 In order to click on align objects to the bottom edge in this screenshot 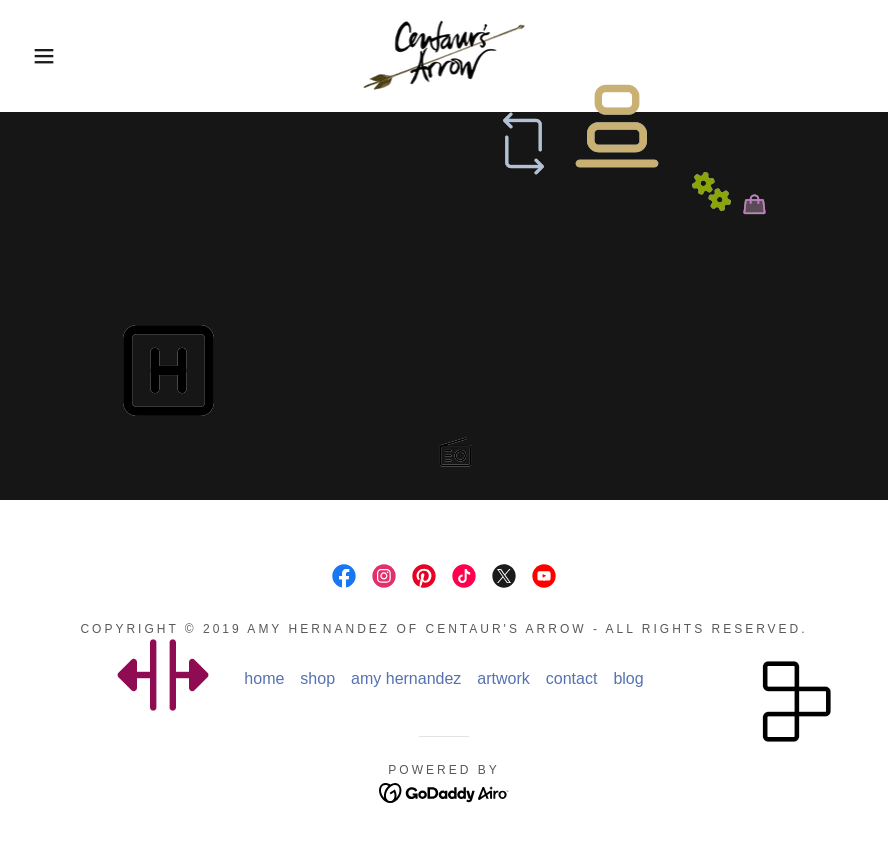, I will do `click(617, 126)`.